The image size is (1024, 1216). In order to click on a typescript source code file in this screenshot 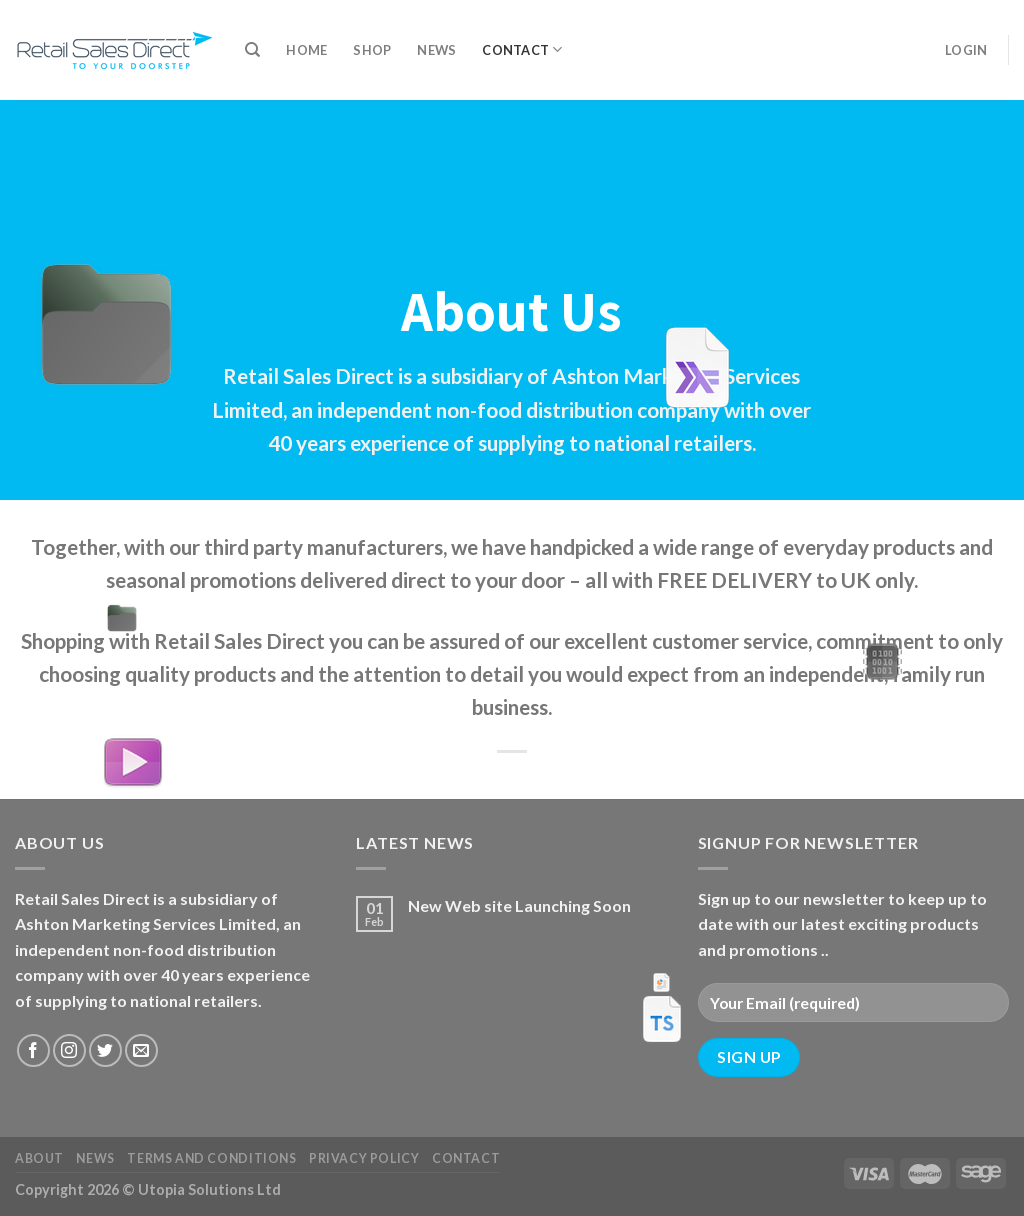, I will do `click(662, 1019)`.